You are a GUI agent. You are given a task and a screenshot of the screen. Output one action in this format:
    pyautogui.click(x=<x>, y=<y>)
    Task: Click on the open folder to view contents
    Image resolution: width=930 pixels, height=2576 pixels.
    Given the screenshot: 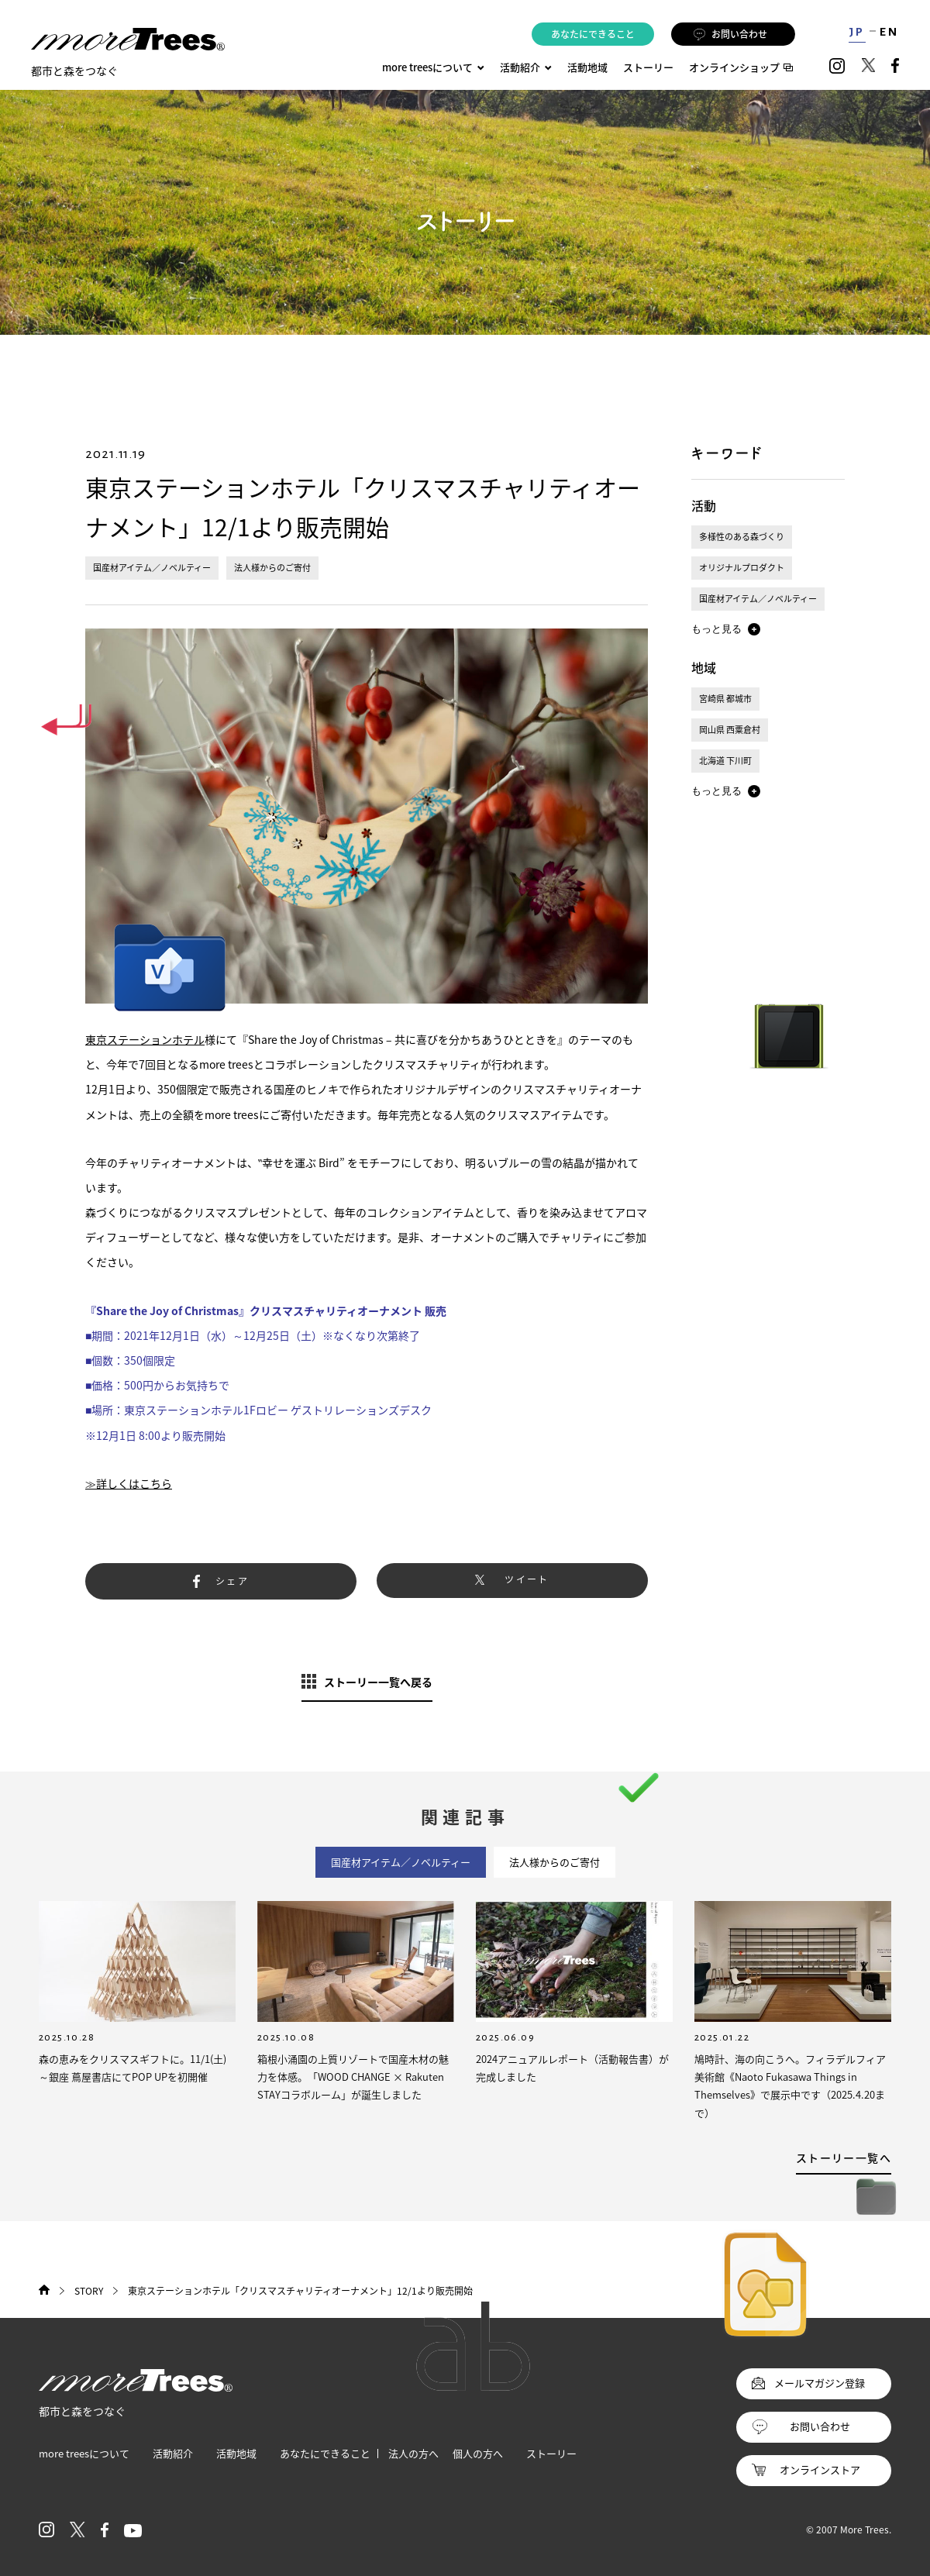 What is the action you would take?
    pyautogui.click(x=876, y=2196)
    